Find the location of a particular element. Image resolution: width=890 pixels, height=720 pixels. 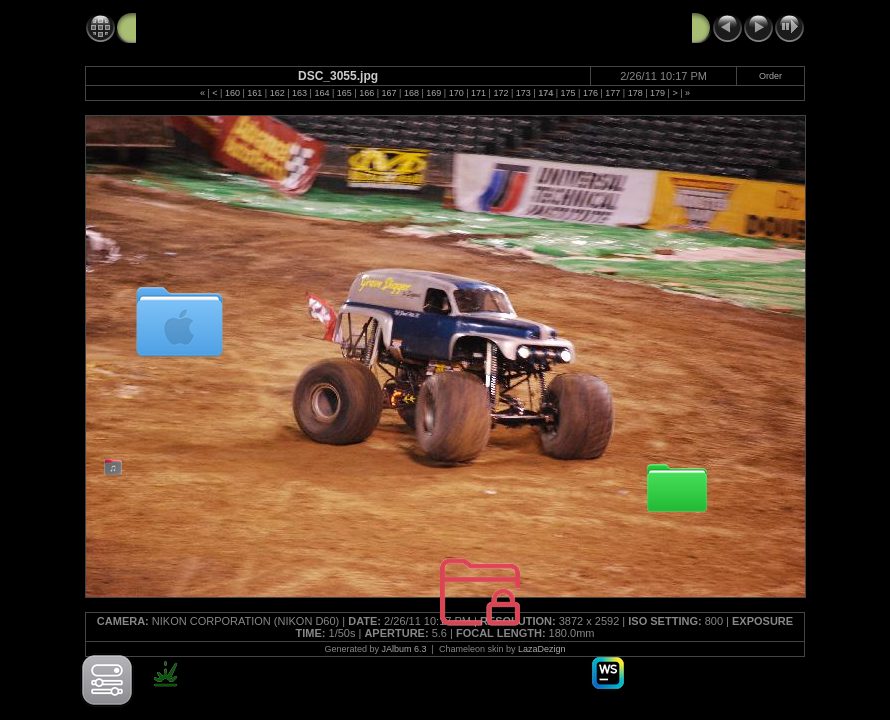

indicates an explosion or blast effect is located at coordinates (165, 674).